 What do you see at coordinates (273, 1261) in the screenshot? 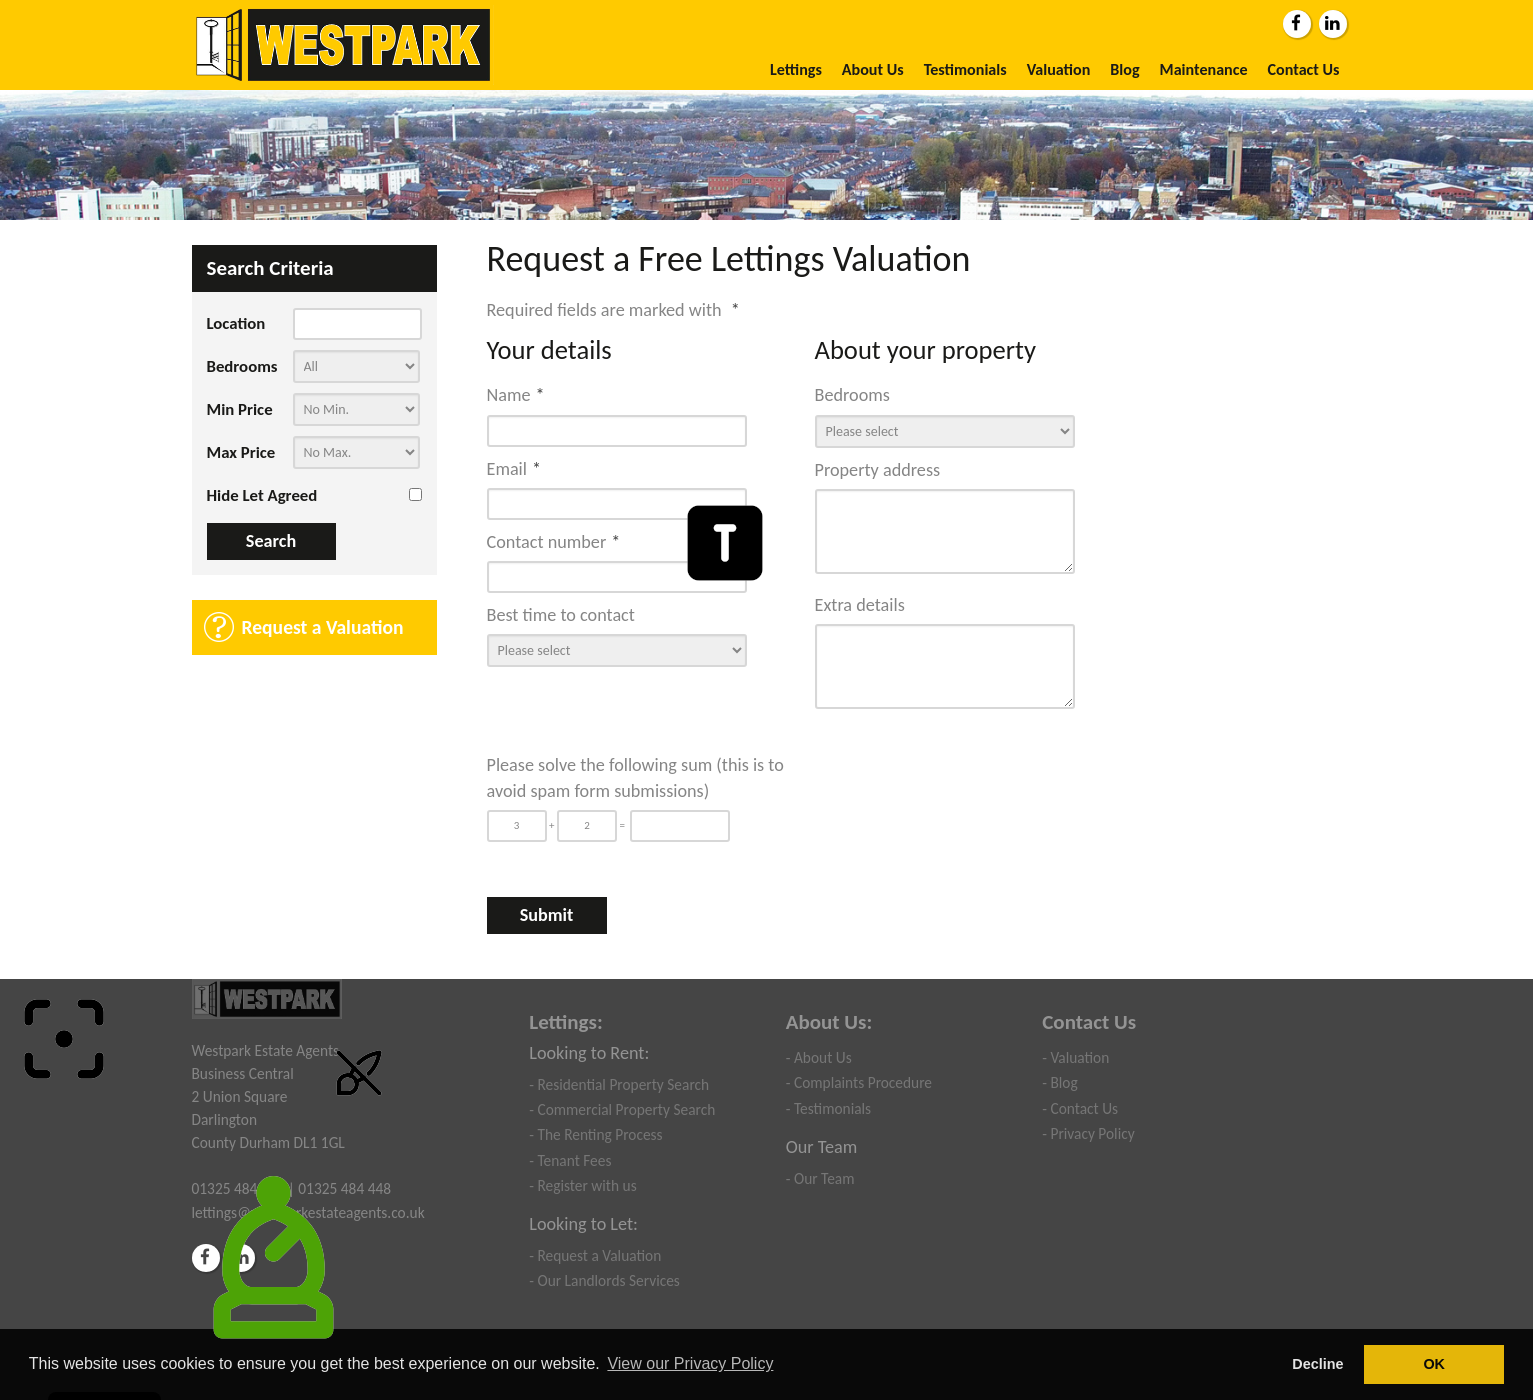
I see `play chess or access board games` at bounding box center [273, 1261].